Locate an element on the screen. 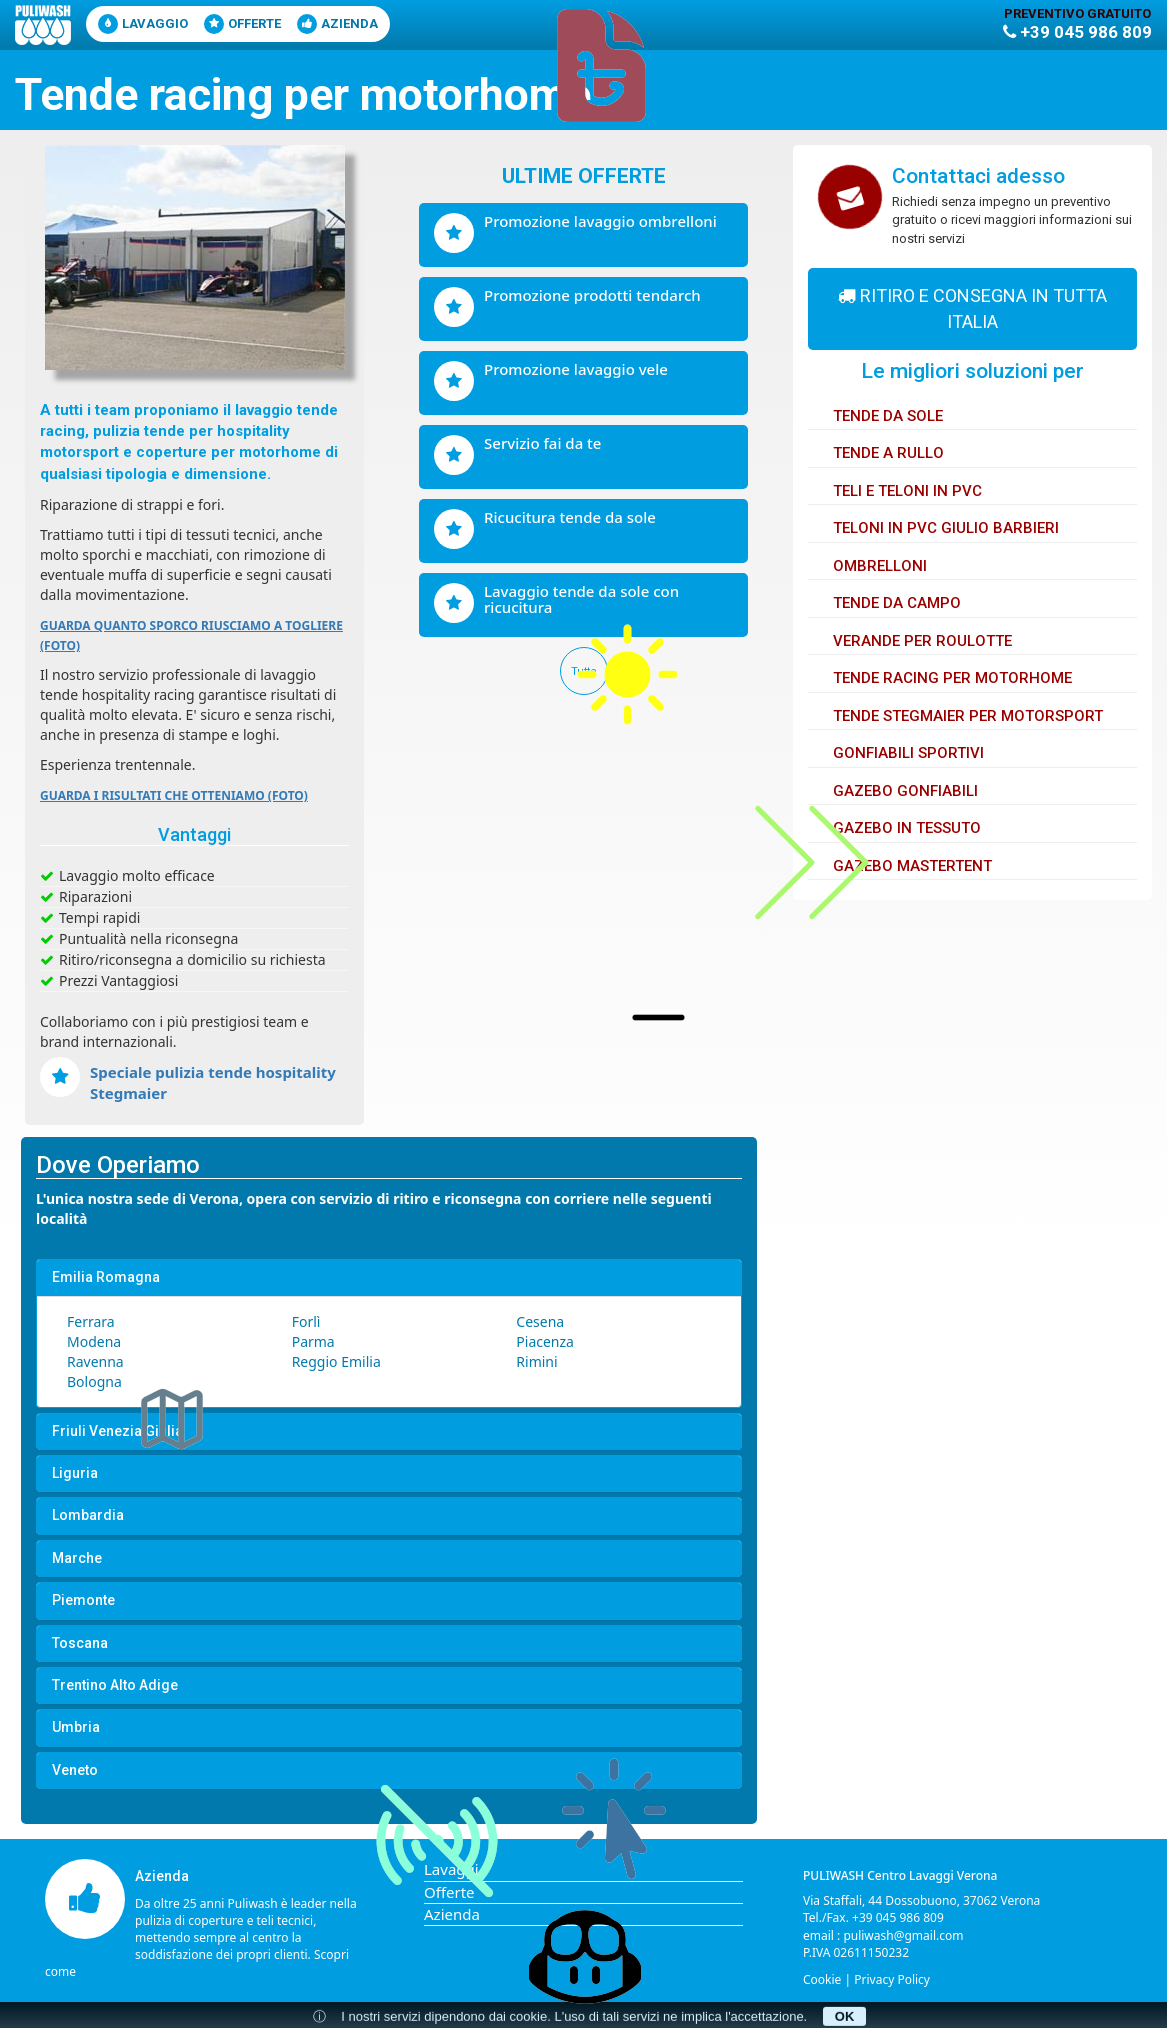  view bangladeshi taka financial document is located at coordinates (601, 65).